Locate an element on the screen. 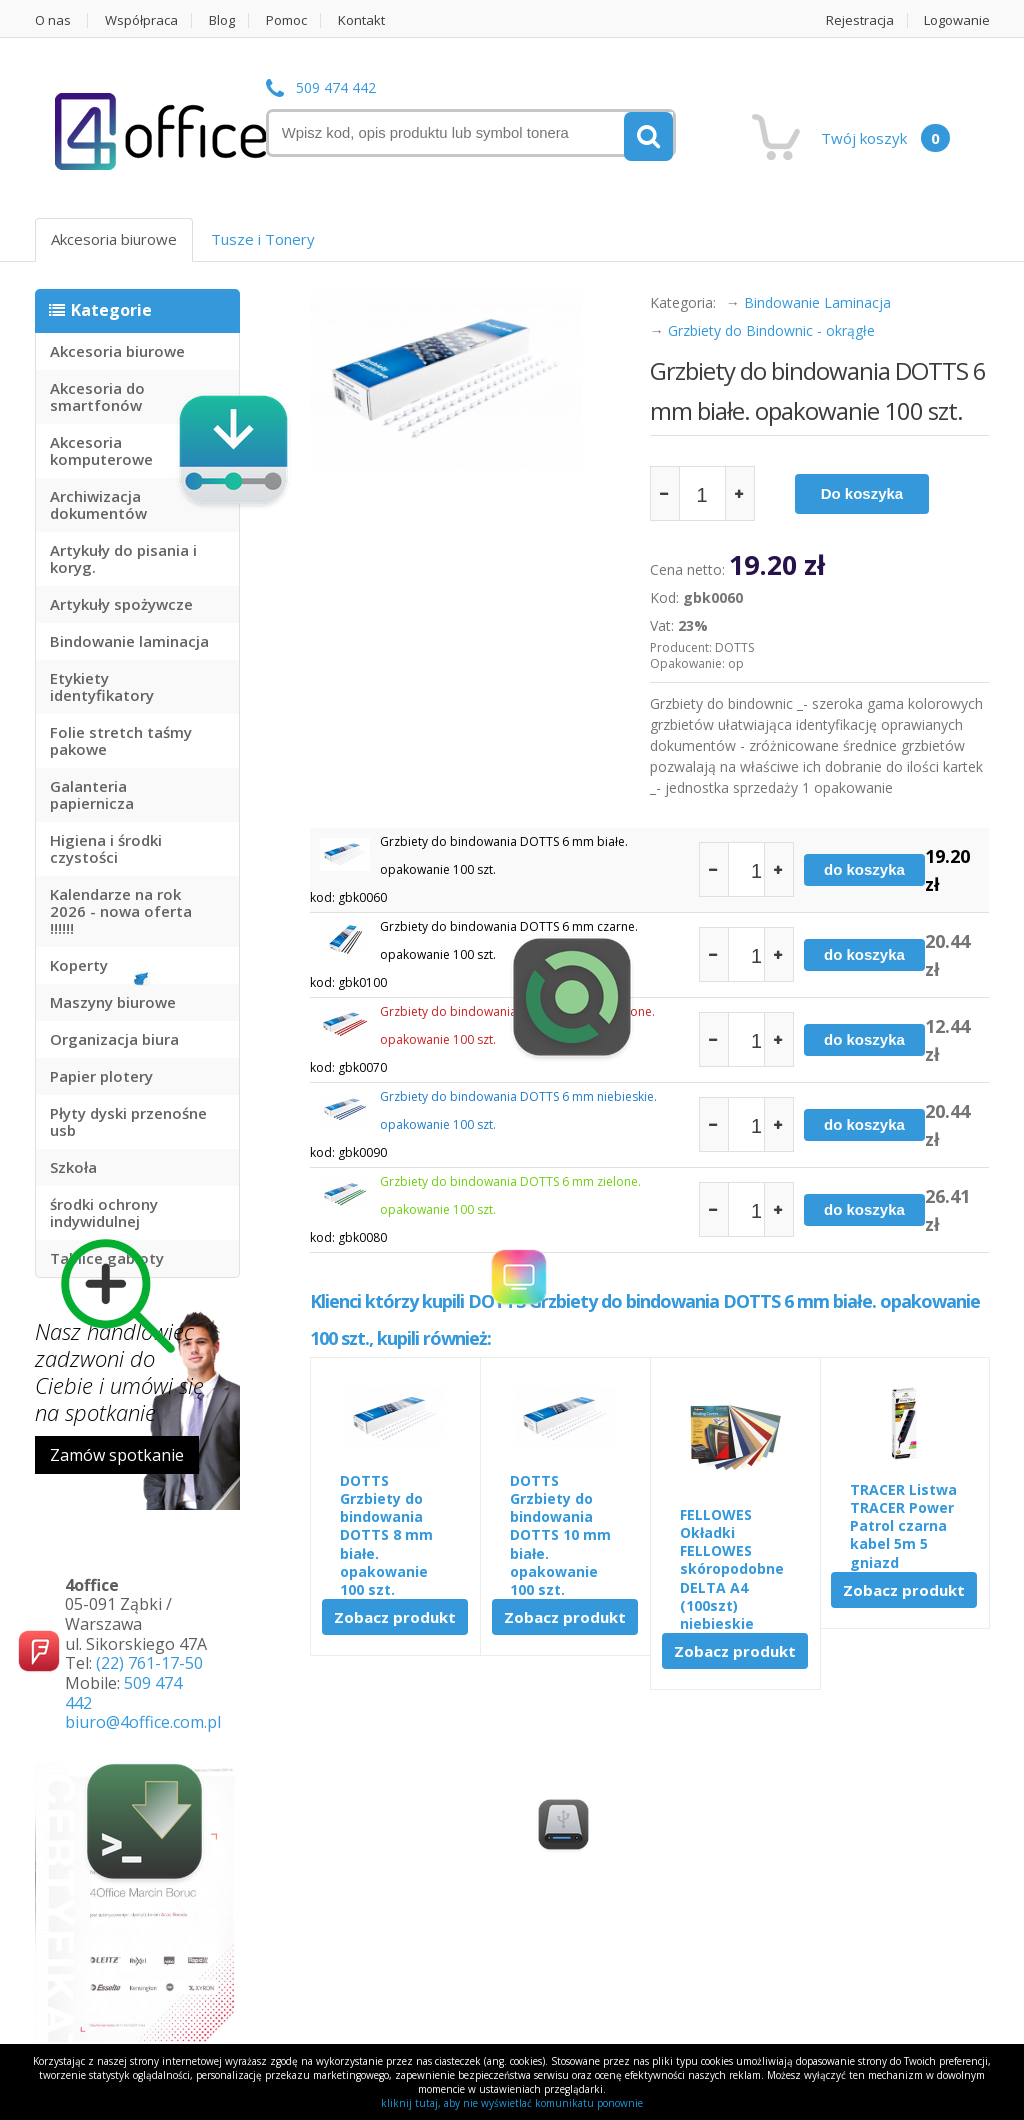  open amarok music player is located at coordinates (142, 977).